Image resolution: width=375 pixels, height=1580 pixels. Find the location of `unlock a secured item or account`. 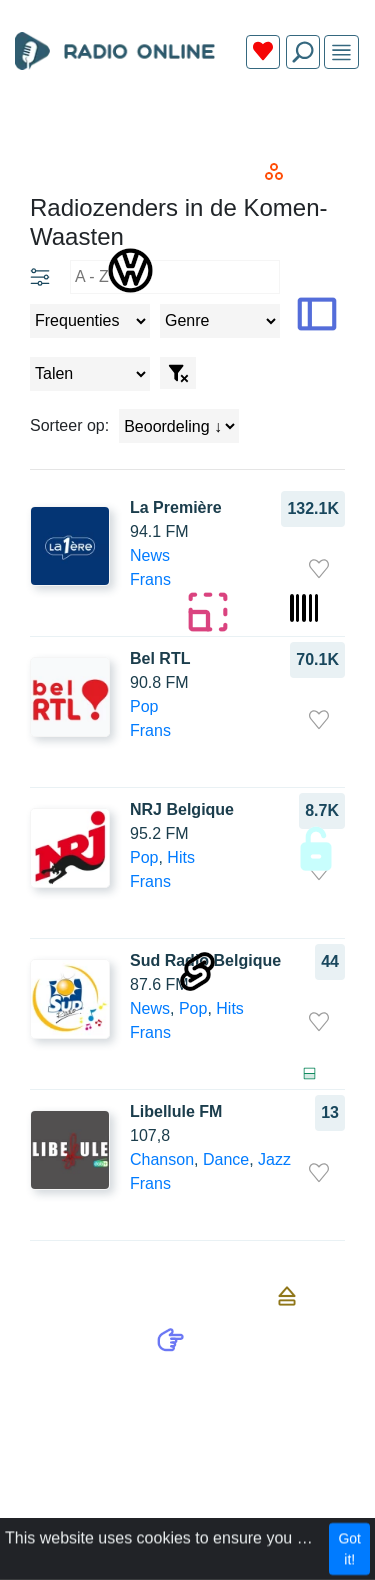

unlock a secured item or account is located at coordinates (316, 850).